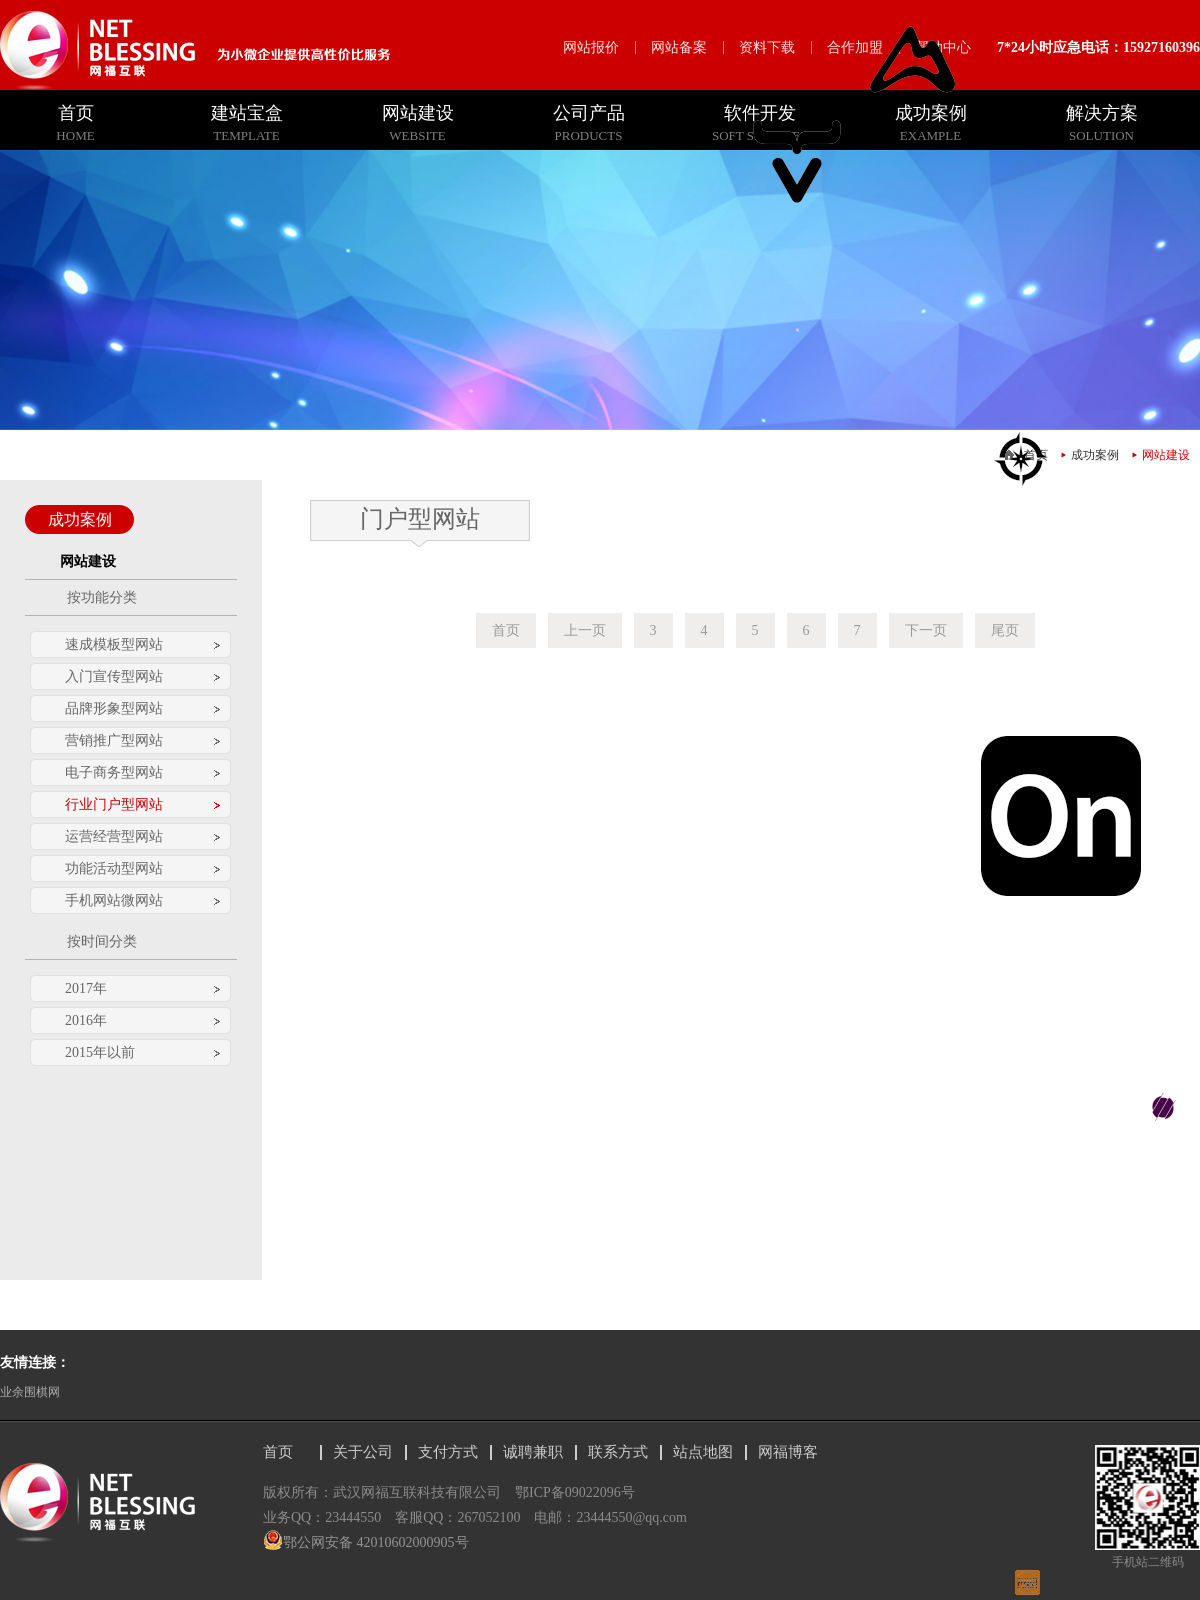  What do you see at coordinates (912, 59) in the screenshot?
I see `open the AllTrails app` at bounding box center [912, 59].